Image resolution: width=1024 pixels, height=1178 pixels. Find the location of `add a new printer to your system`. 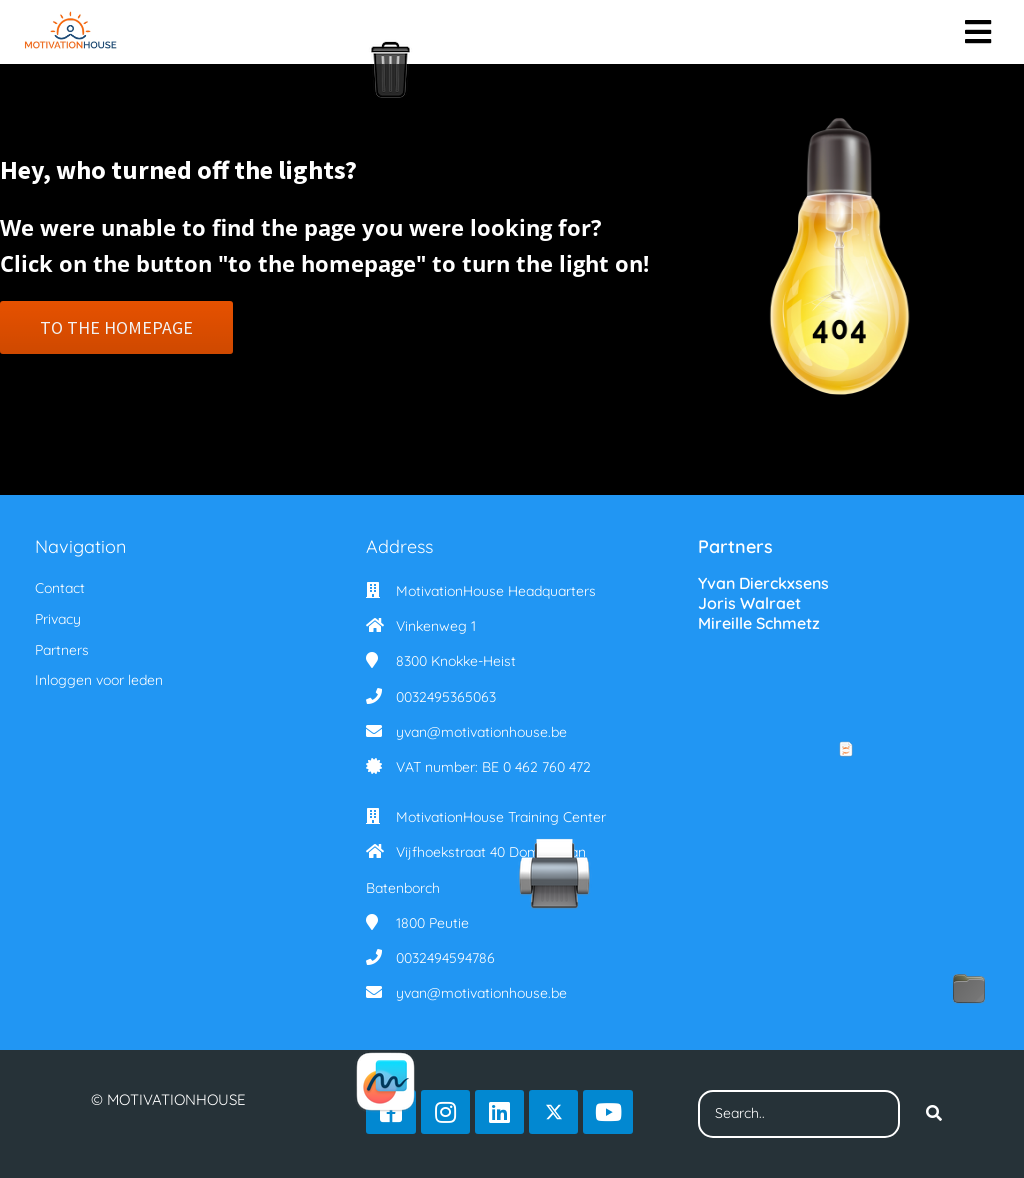

add a new printer to your system is located at coordinates (554, 873).